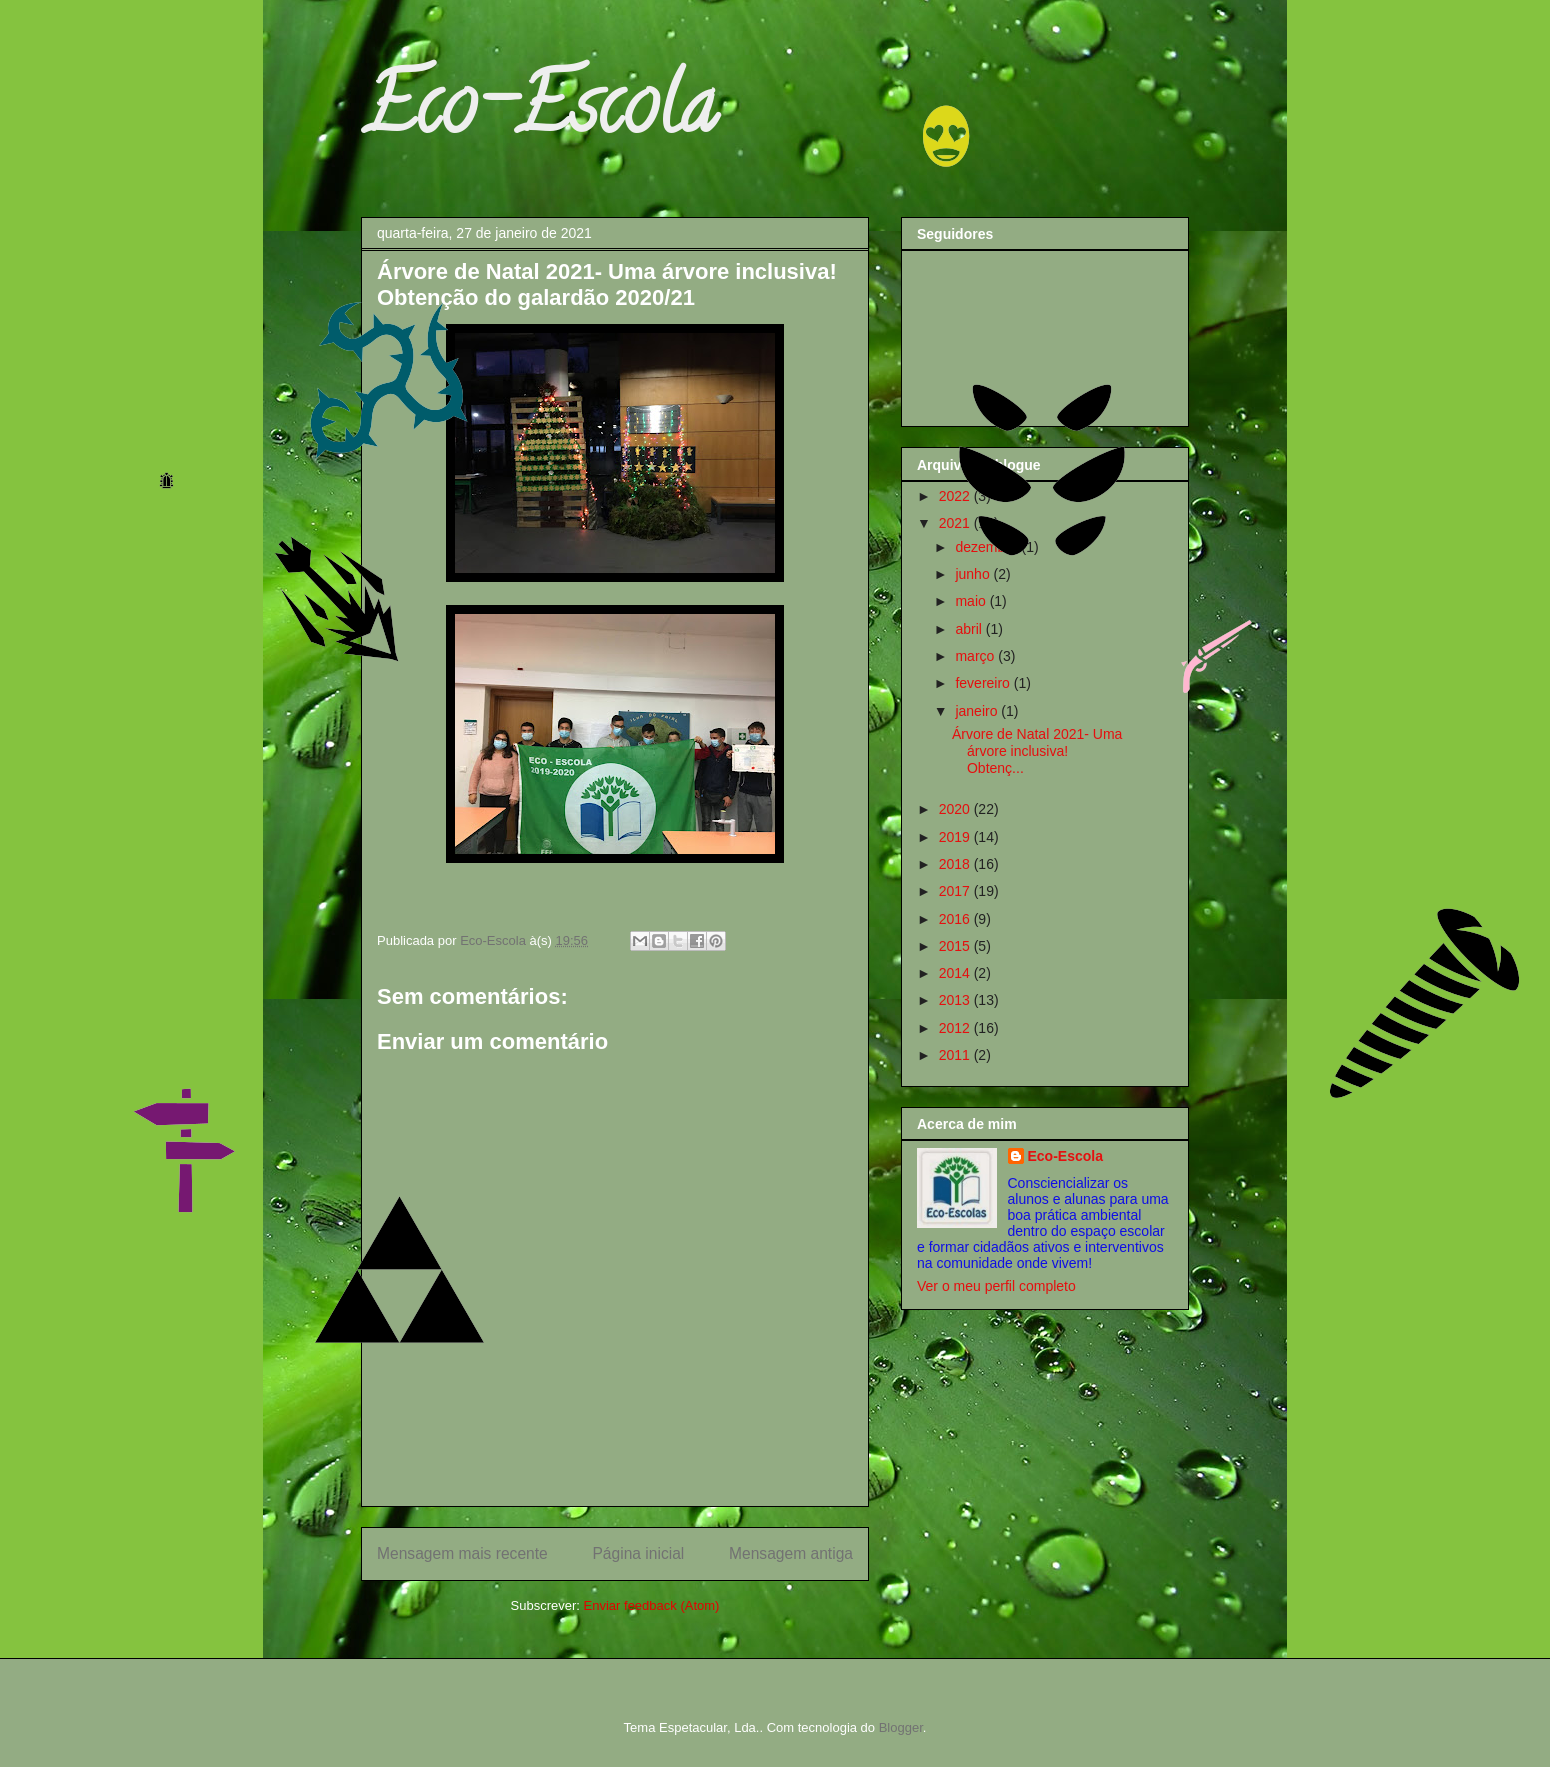 This screenshot has width=1550, height=1767. Describe the element at coordinates (166, 480) in the screenshot. I see `enter a new room or area in a game` at that location.